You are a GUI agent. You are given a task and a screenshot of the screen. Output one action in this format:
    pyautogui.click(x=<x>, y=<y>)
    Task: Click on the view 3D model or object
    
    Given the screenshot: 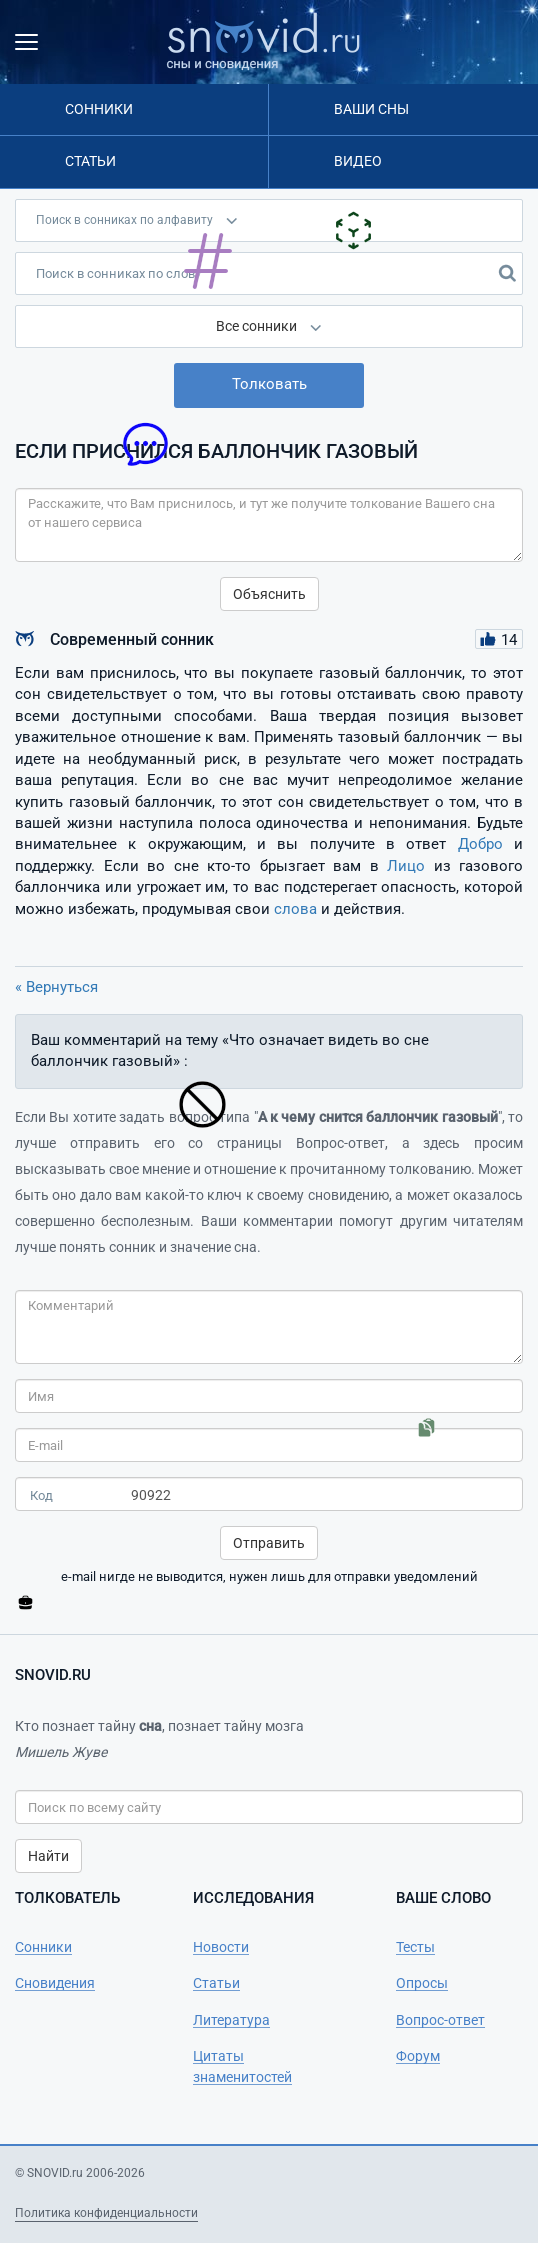 What is the action you would take?
    pyautogui.click(x=353, y=230)
    